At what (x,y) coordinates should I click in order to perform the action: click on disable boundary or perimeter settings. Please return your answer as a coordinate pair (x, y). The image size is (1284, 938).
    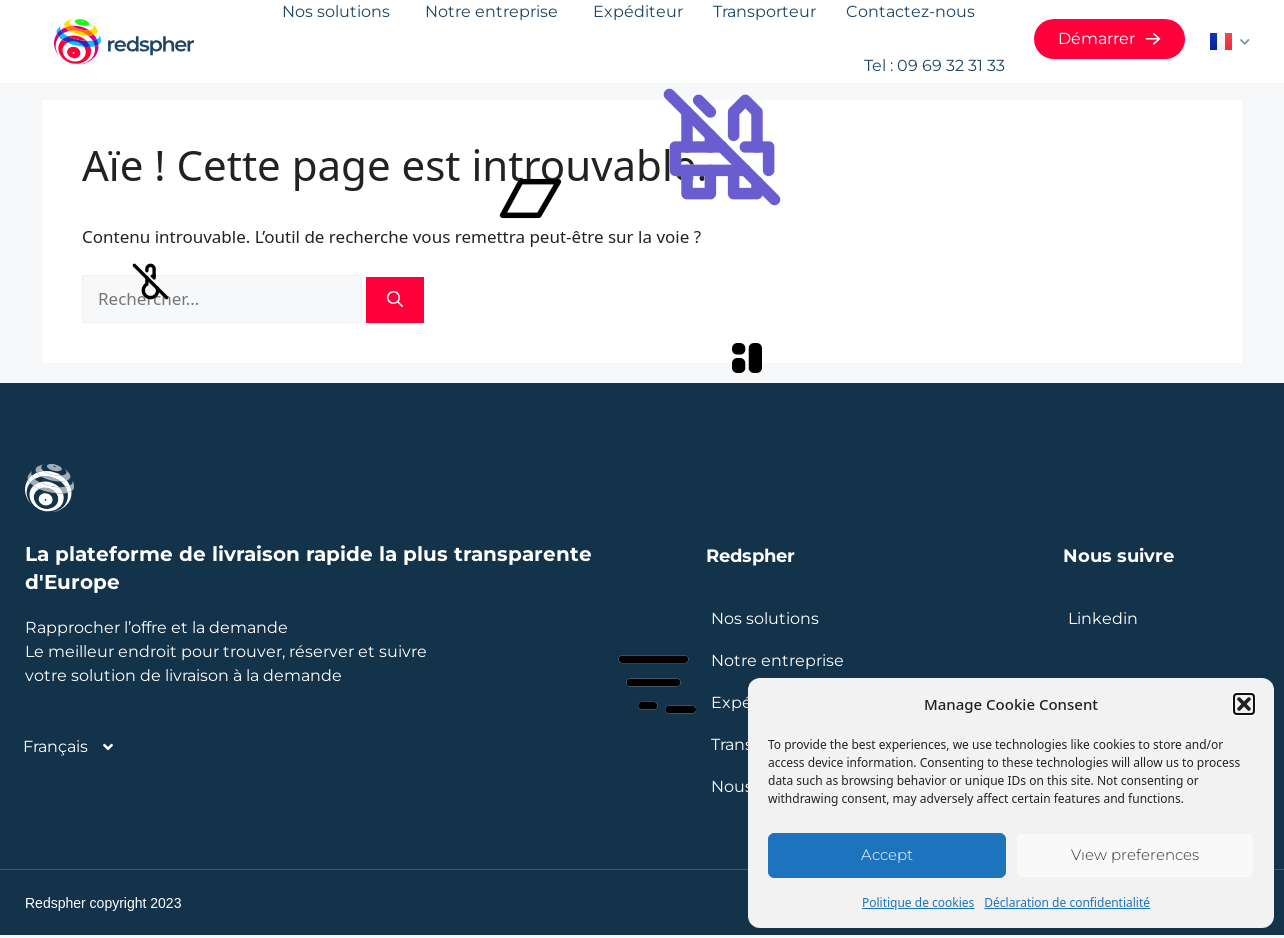
    Looking at the image, I should click on (722, 147).